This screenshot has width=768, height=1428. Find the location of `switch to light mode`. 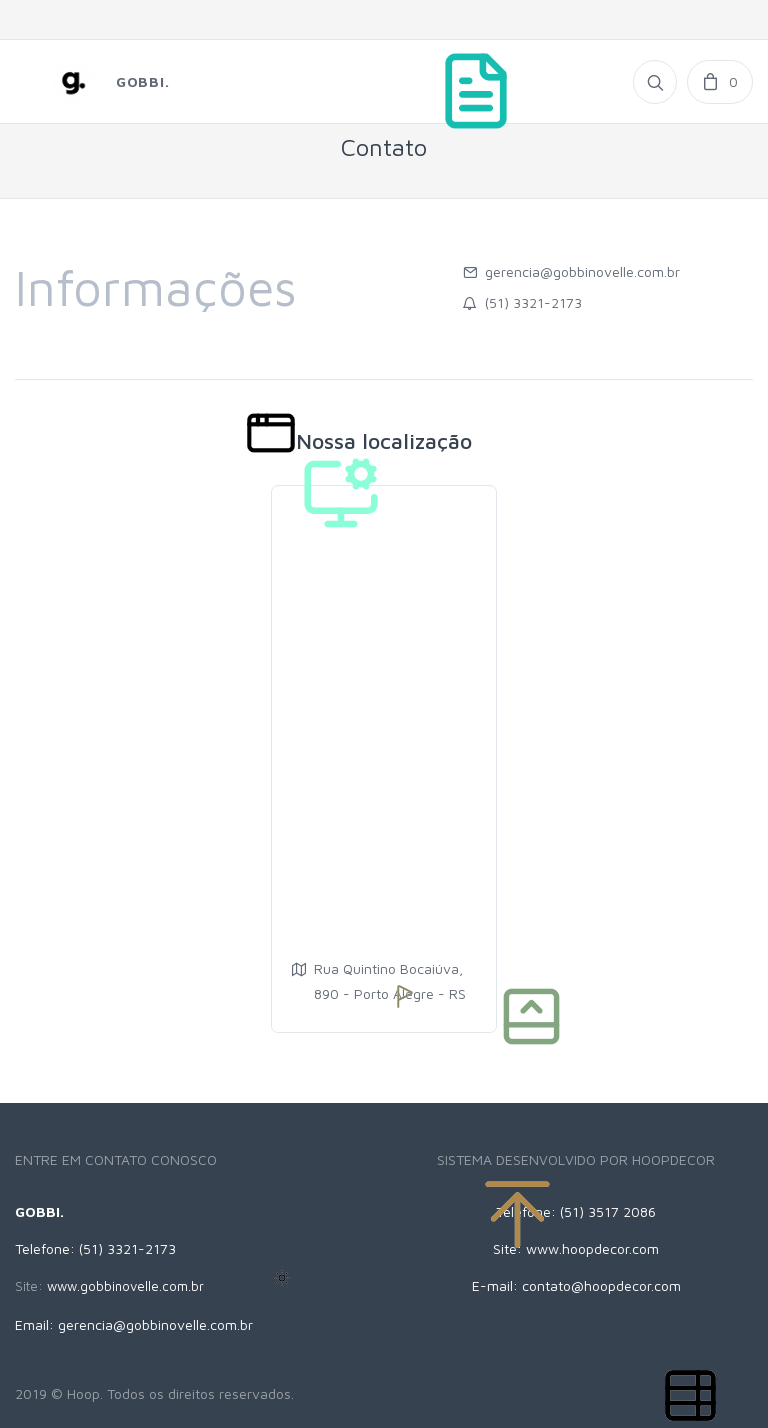

switch to light mode is located at coordinates (282, 1278).